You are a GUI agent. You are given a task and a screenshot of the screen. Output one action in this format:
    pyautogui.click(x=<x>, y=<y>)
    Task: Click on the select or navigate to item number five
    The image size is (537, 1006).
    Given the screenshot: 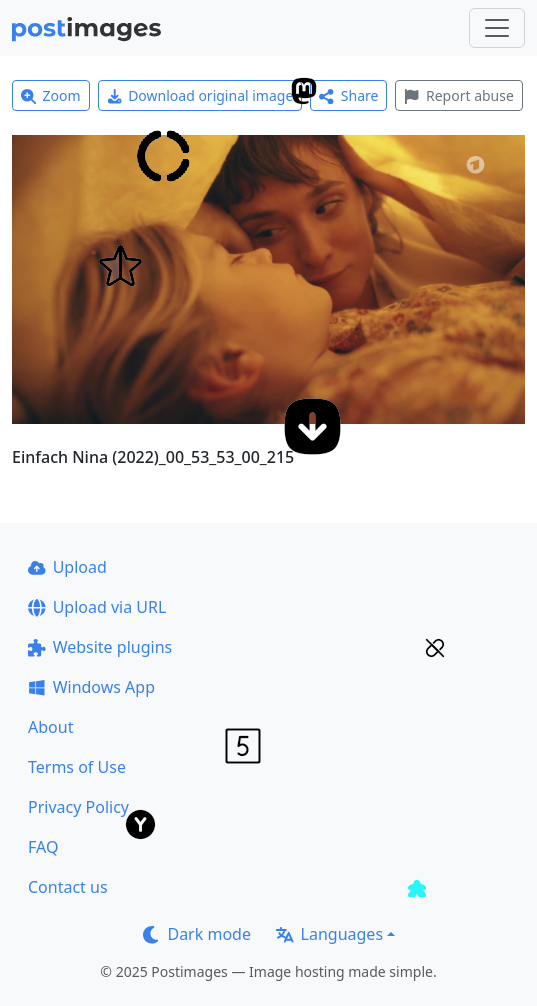 What is the action you would take?
    pyautogui.click(x=243, y=746)
    